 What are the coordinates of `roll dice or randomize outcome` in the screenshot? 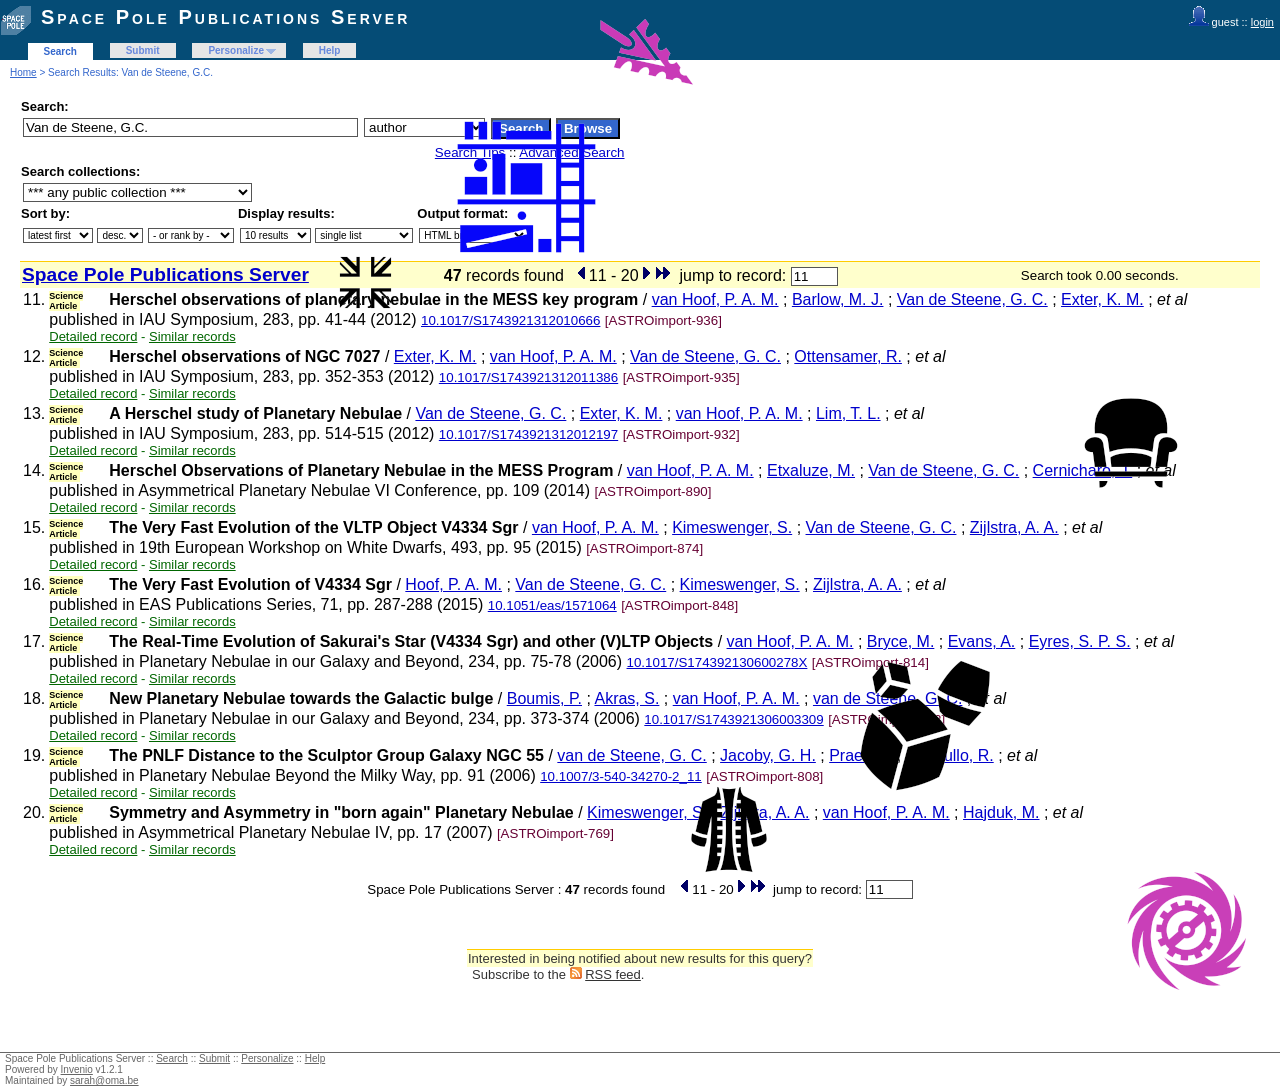 It's located at (924, 725).